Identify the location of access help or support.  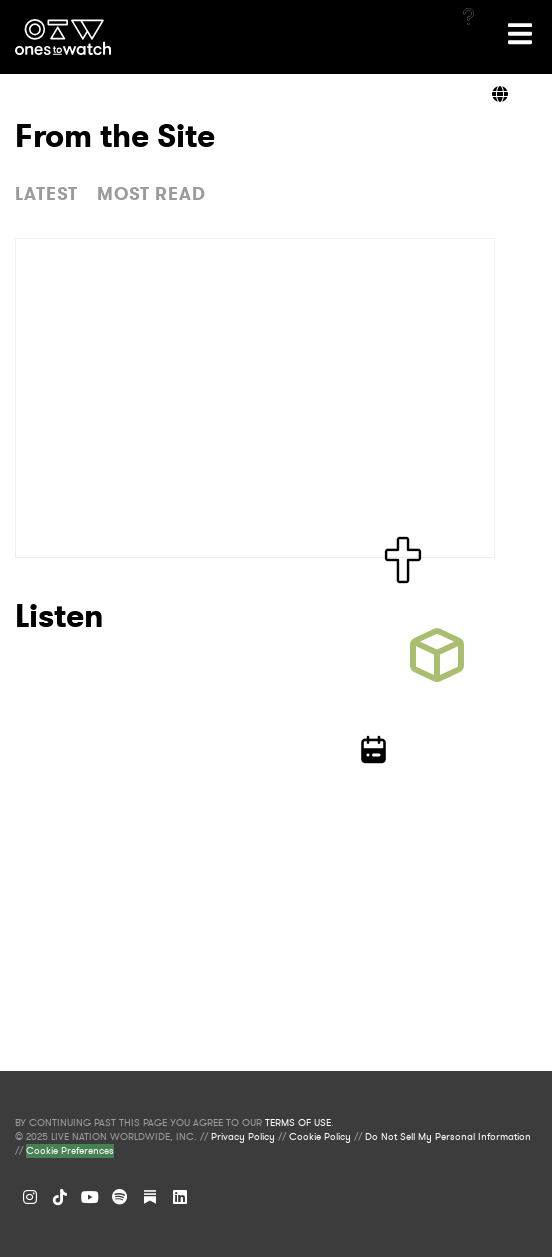
(468, 16).